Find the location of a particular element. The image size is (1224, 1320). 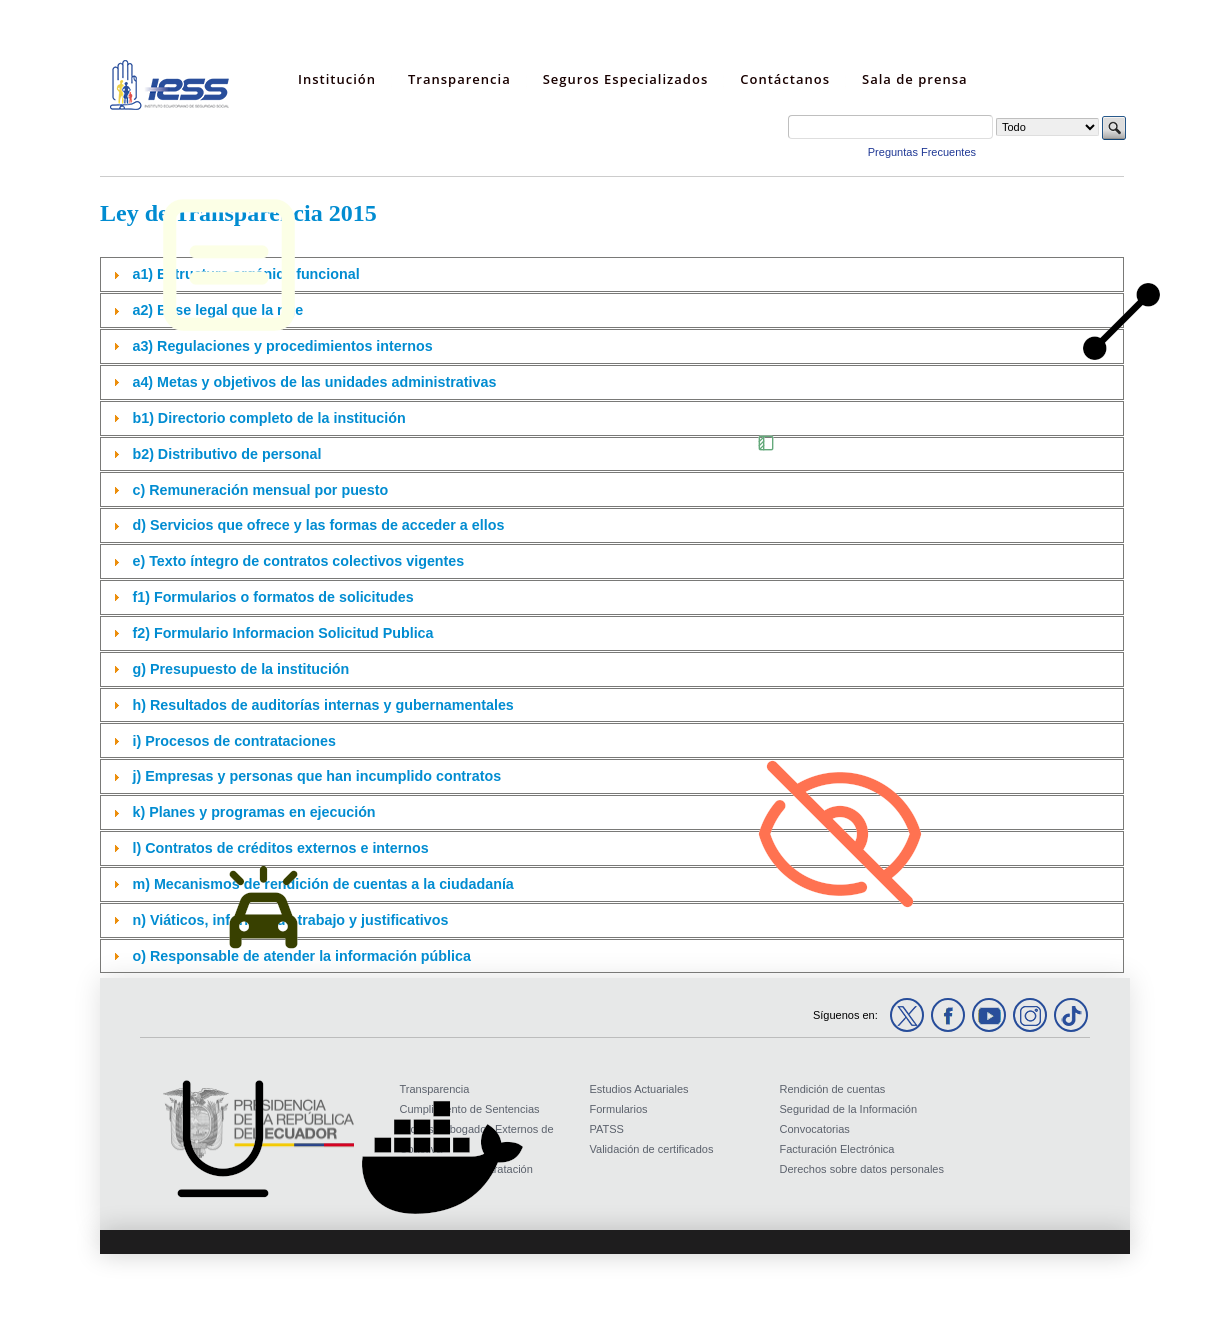

docker container platform logo is located at coordinates (442, 1157).